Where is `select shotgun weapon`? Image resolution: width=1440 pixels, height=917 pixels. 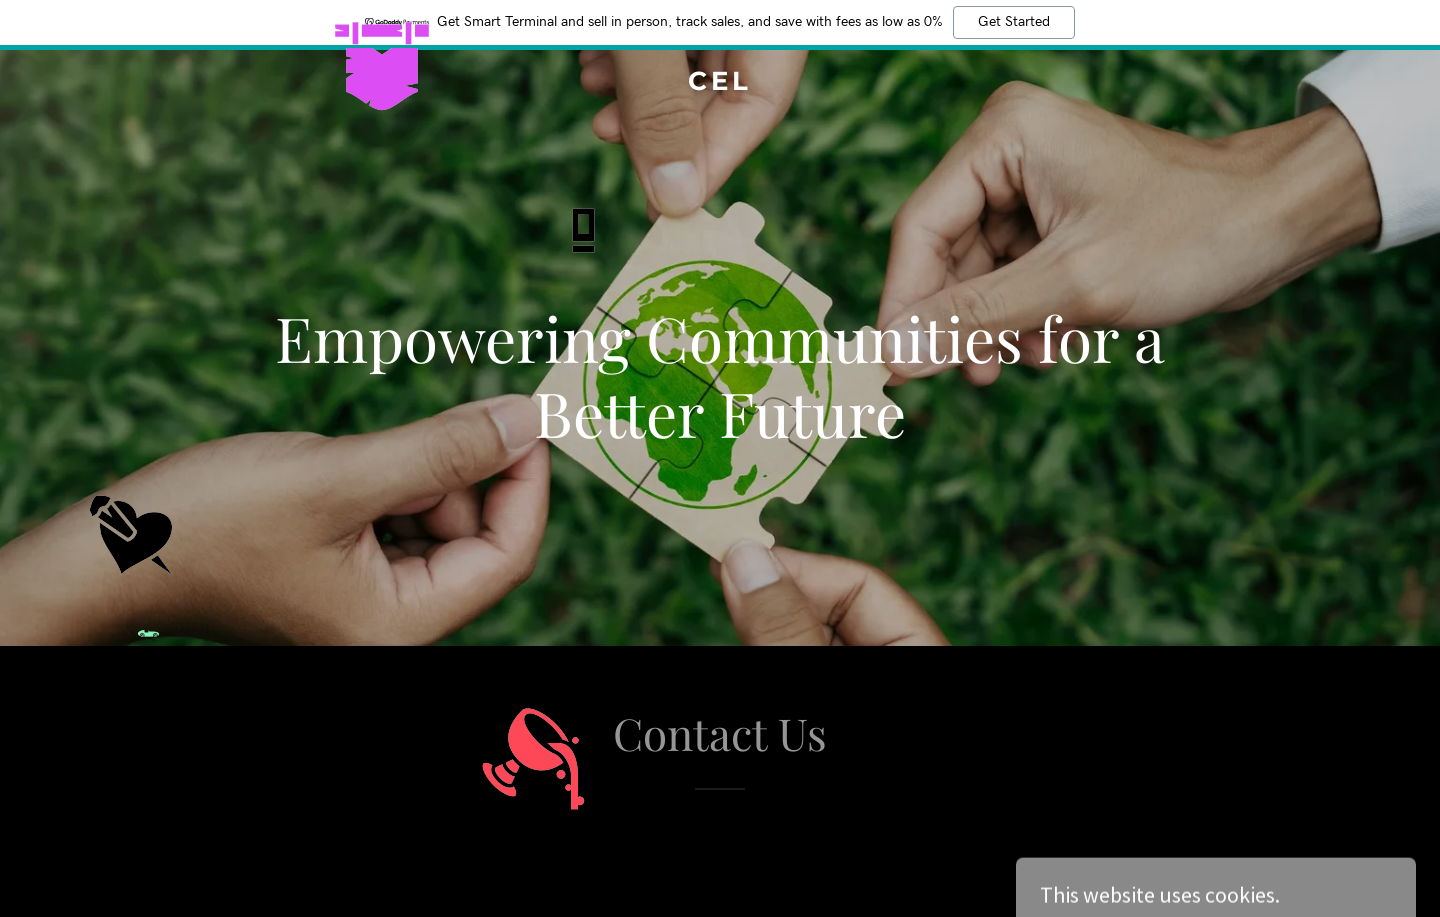 select shotgun weapon is located at coordinates (583, 230).